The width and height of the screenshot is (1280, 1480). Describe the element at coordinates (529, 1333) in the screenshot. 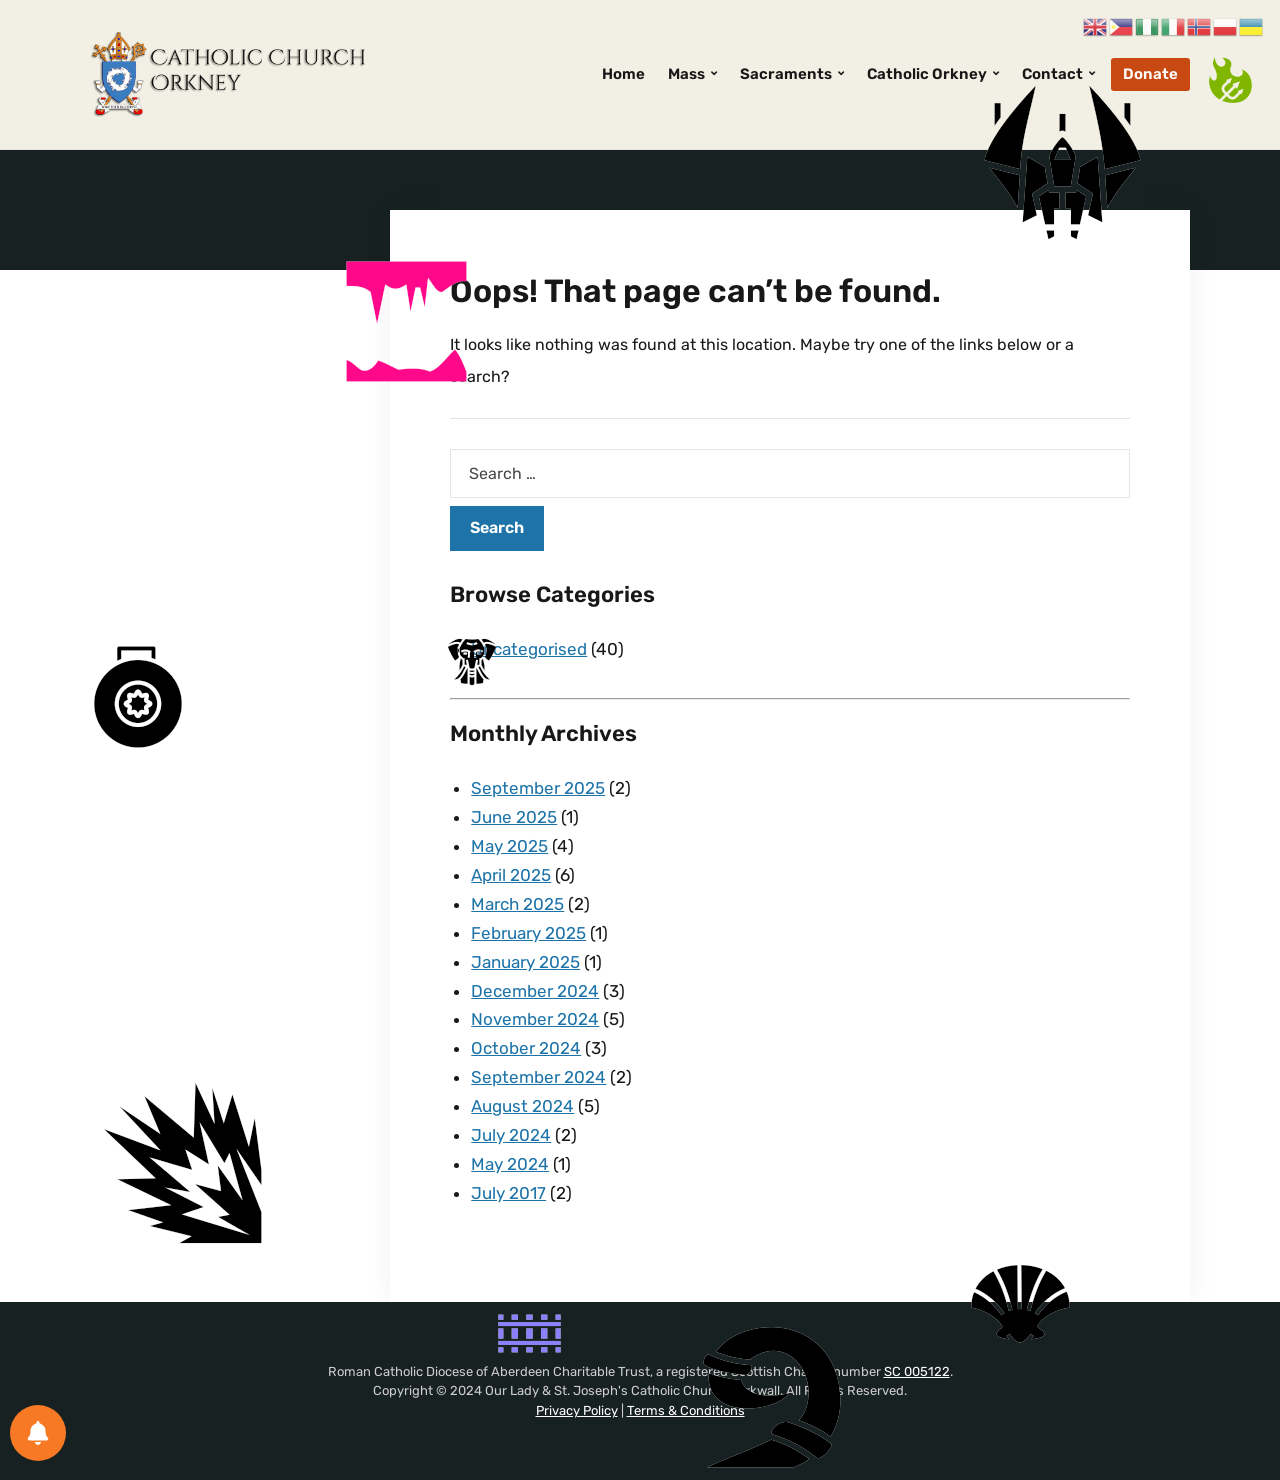

I see `access train or railway station information` at that location.